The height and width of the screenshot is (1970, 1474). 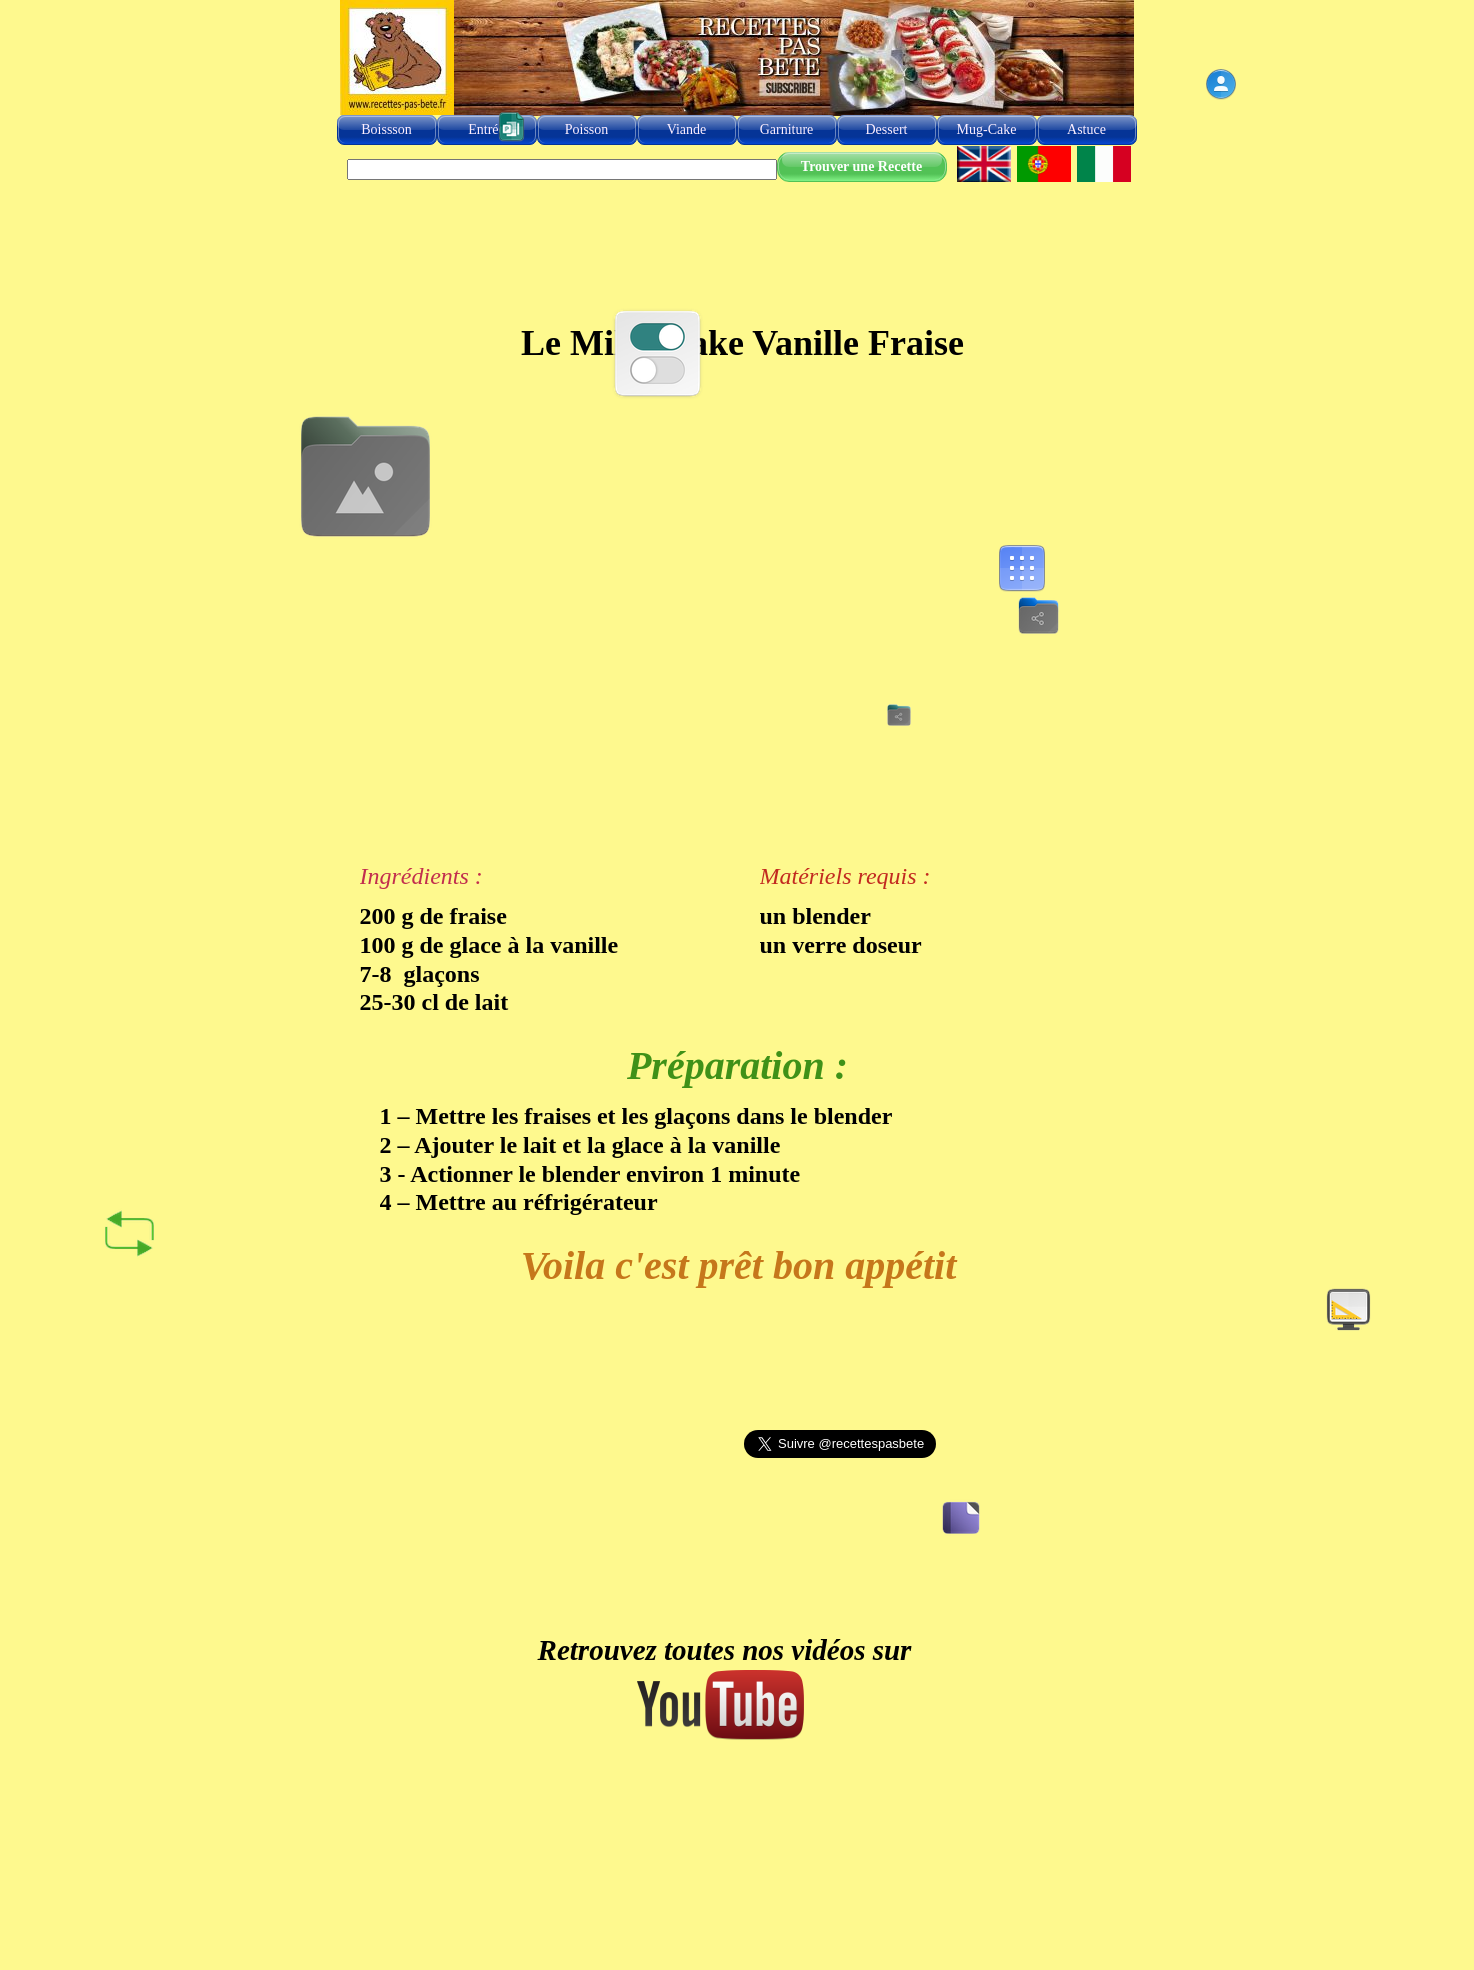 I want to click on open display settings, so click(x=1348, y=1309).